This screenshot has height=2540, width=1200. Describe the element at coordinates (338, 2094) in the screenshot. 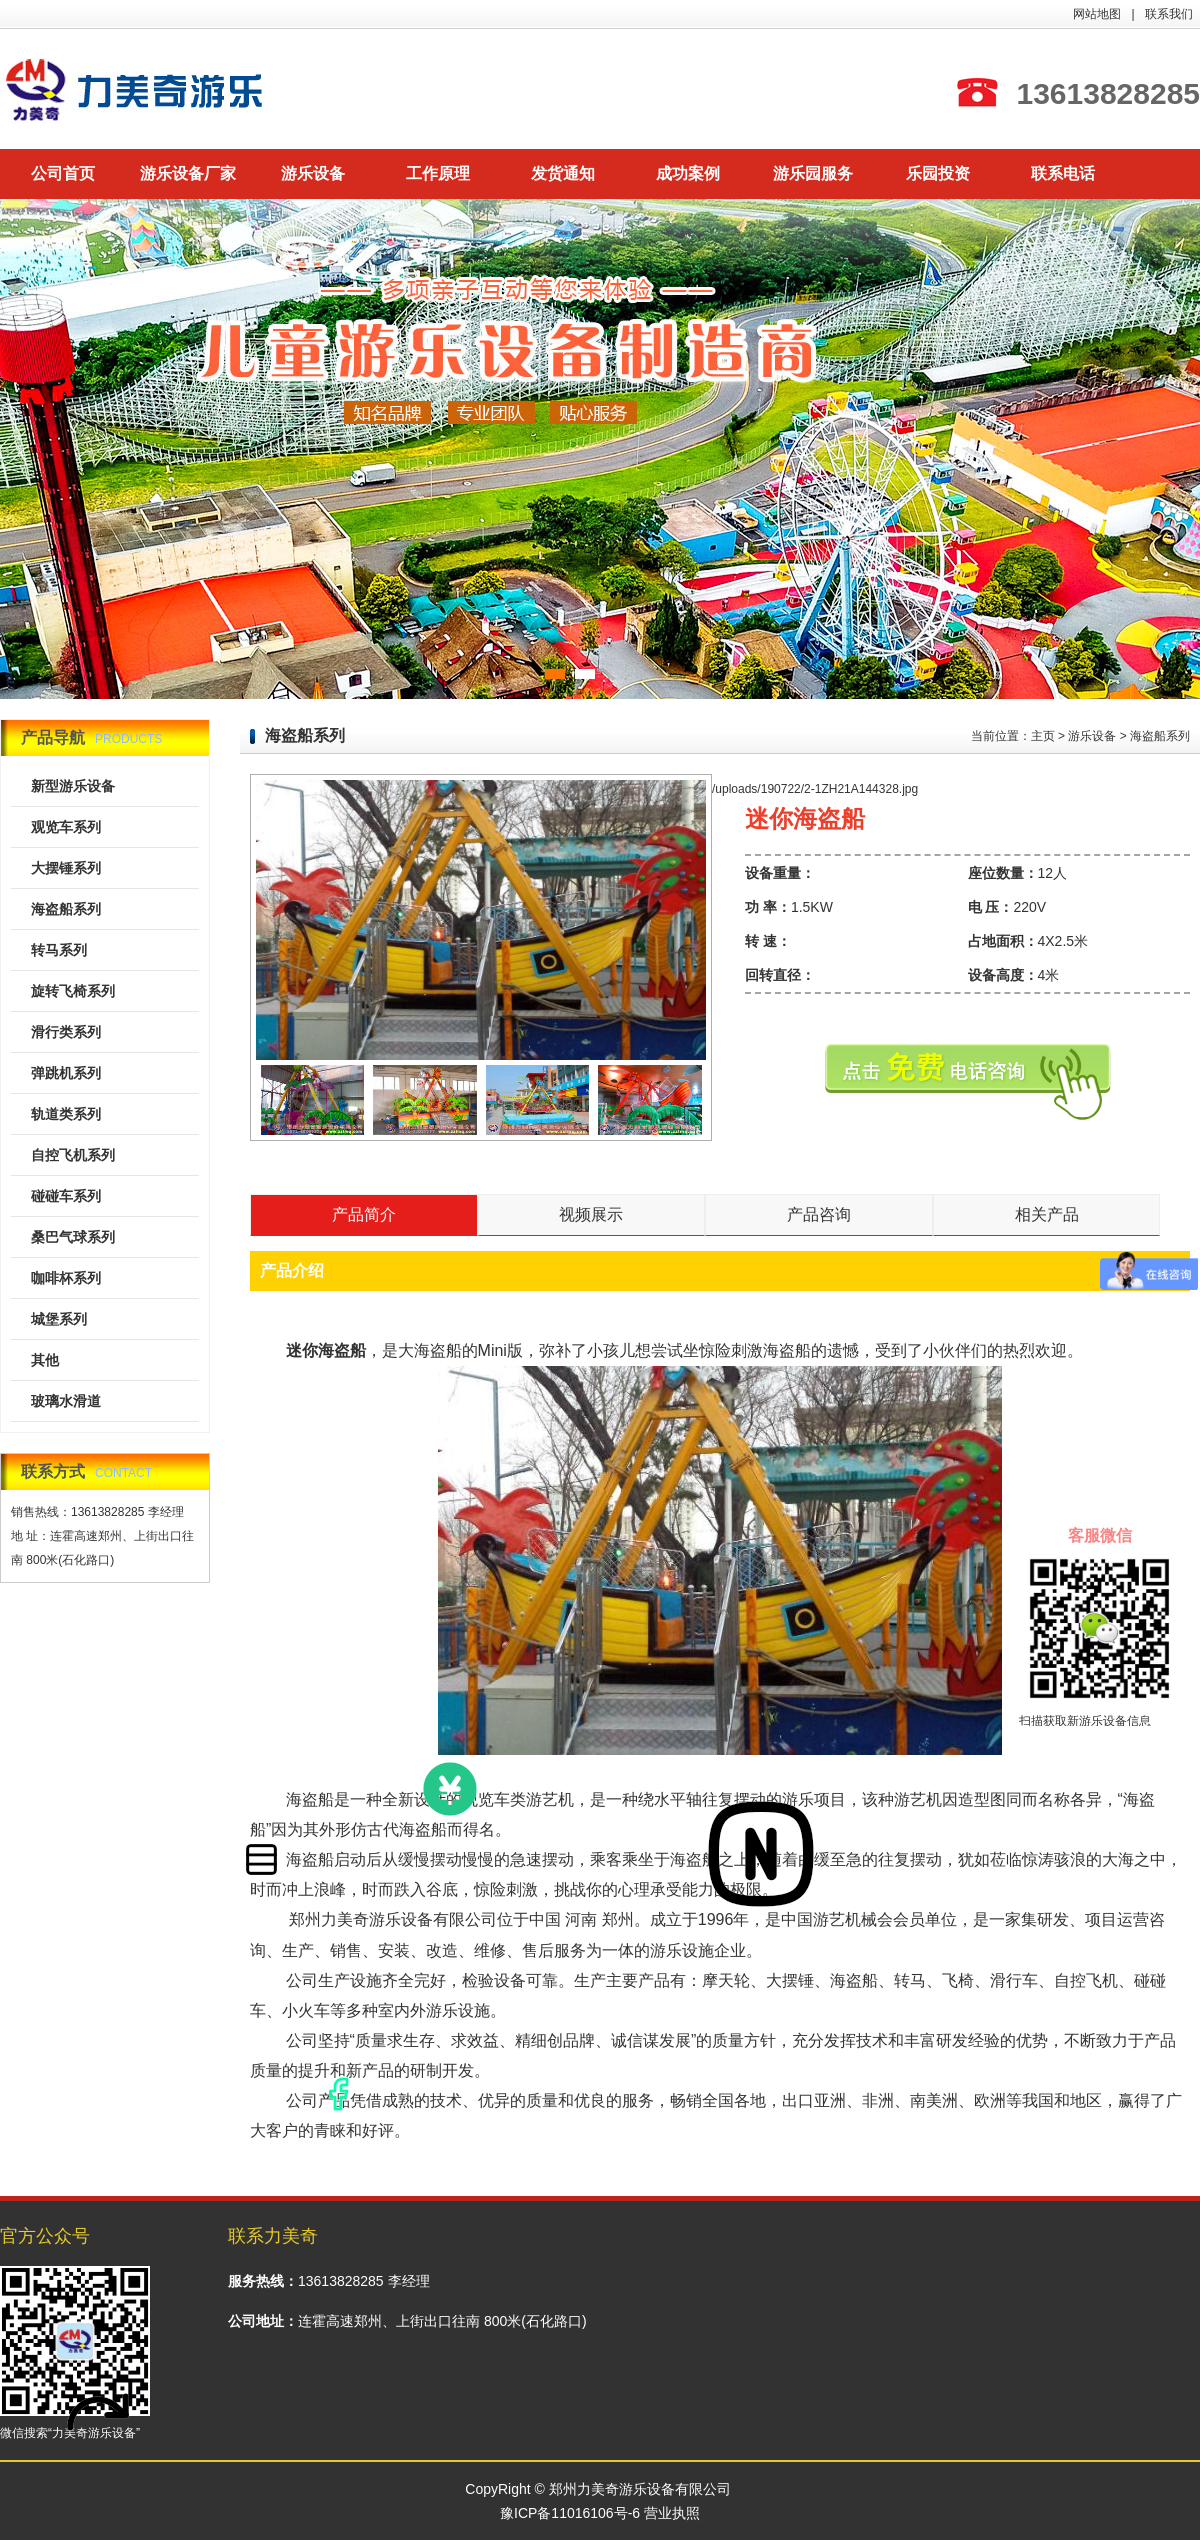

I see `open Facebook app` at that location.